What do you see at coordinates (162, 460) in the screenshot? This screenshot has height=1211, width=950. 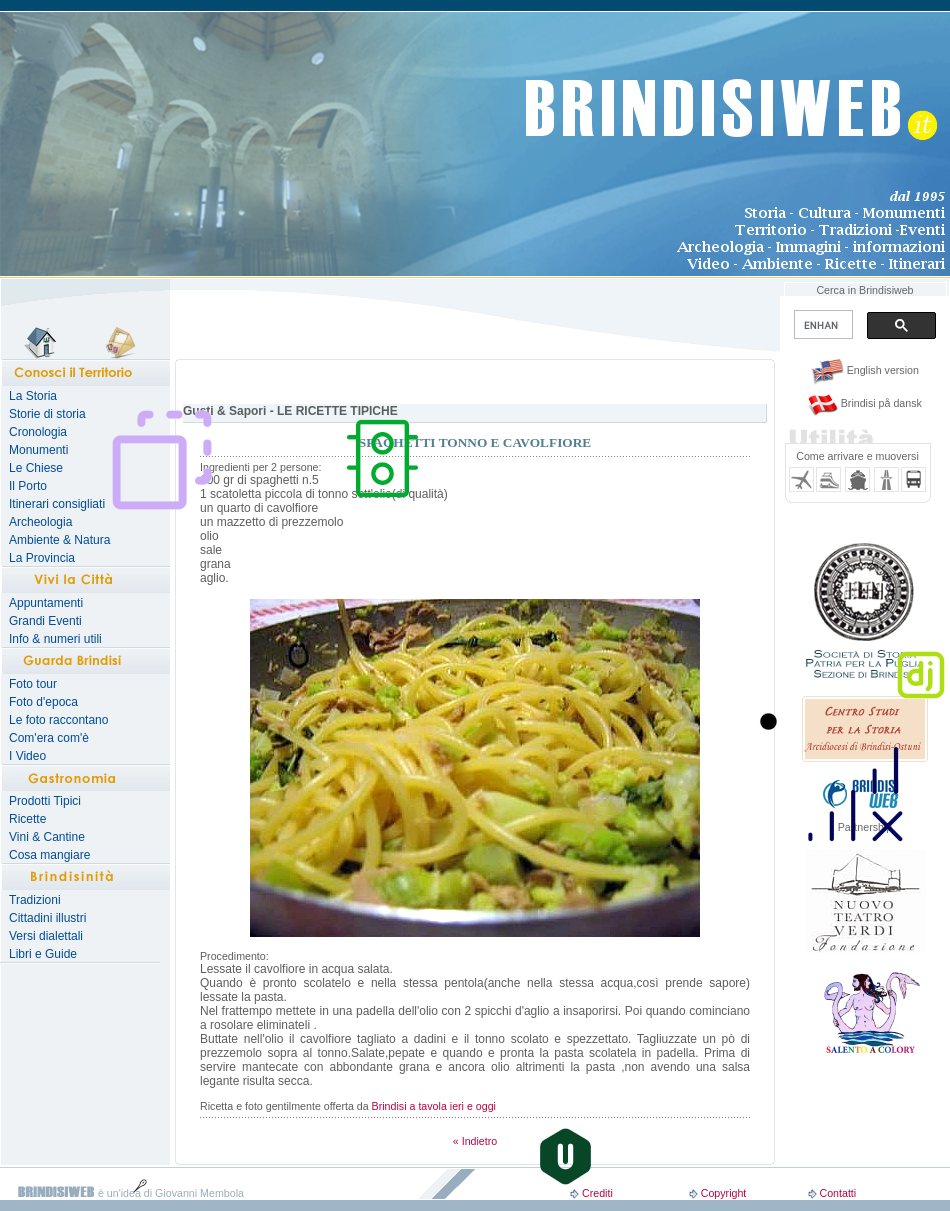 I see `send selected element to background layer` at bounding box center [162, 460].